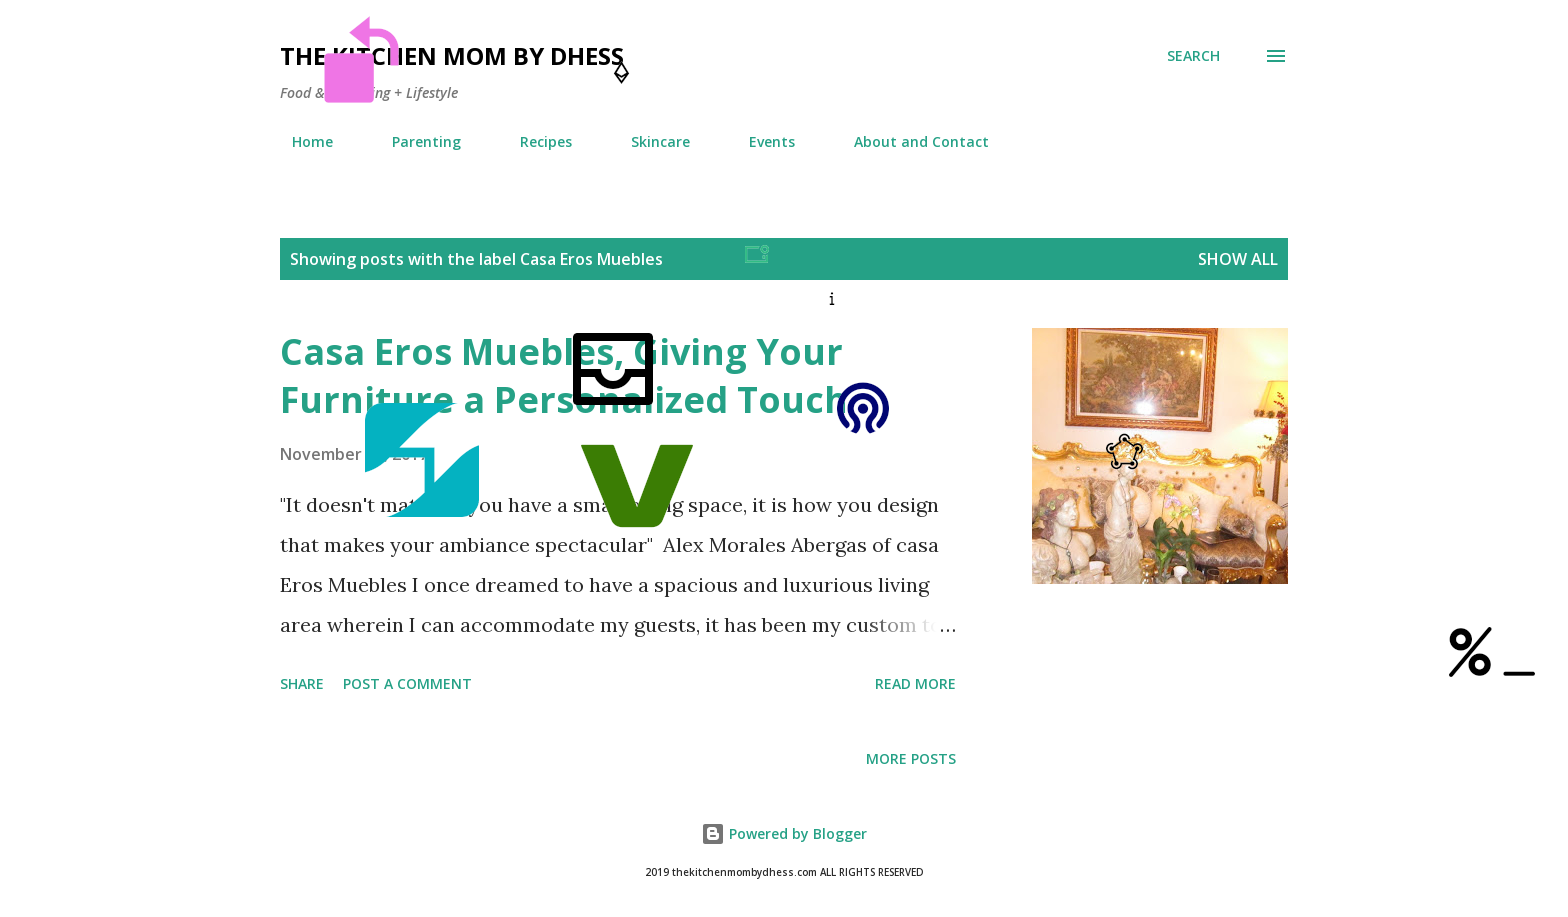 The image size is (1568, 917). Describe the element at coordinates (613, 369) in the screenshot. I see `view your inbox` at that location.